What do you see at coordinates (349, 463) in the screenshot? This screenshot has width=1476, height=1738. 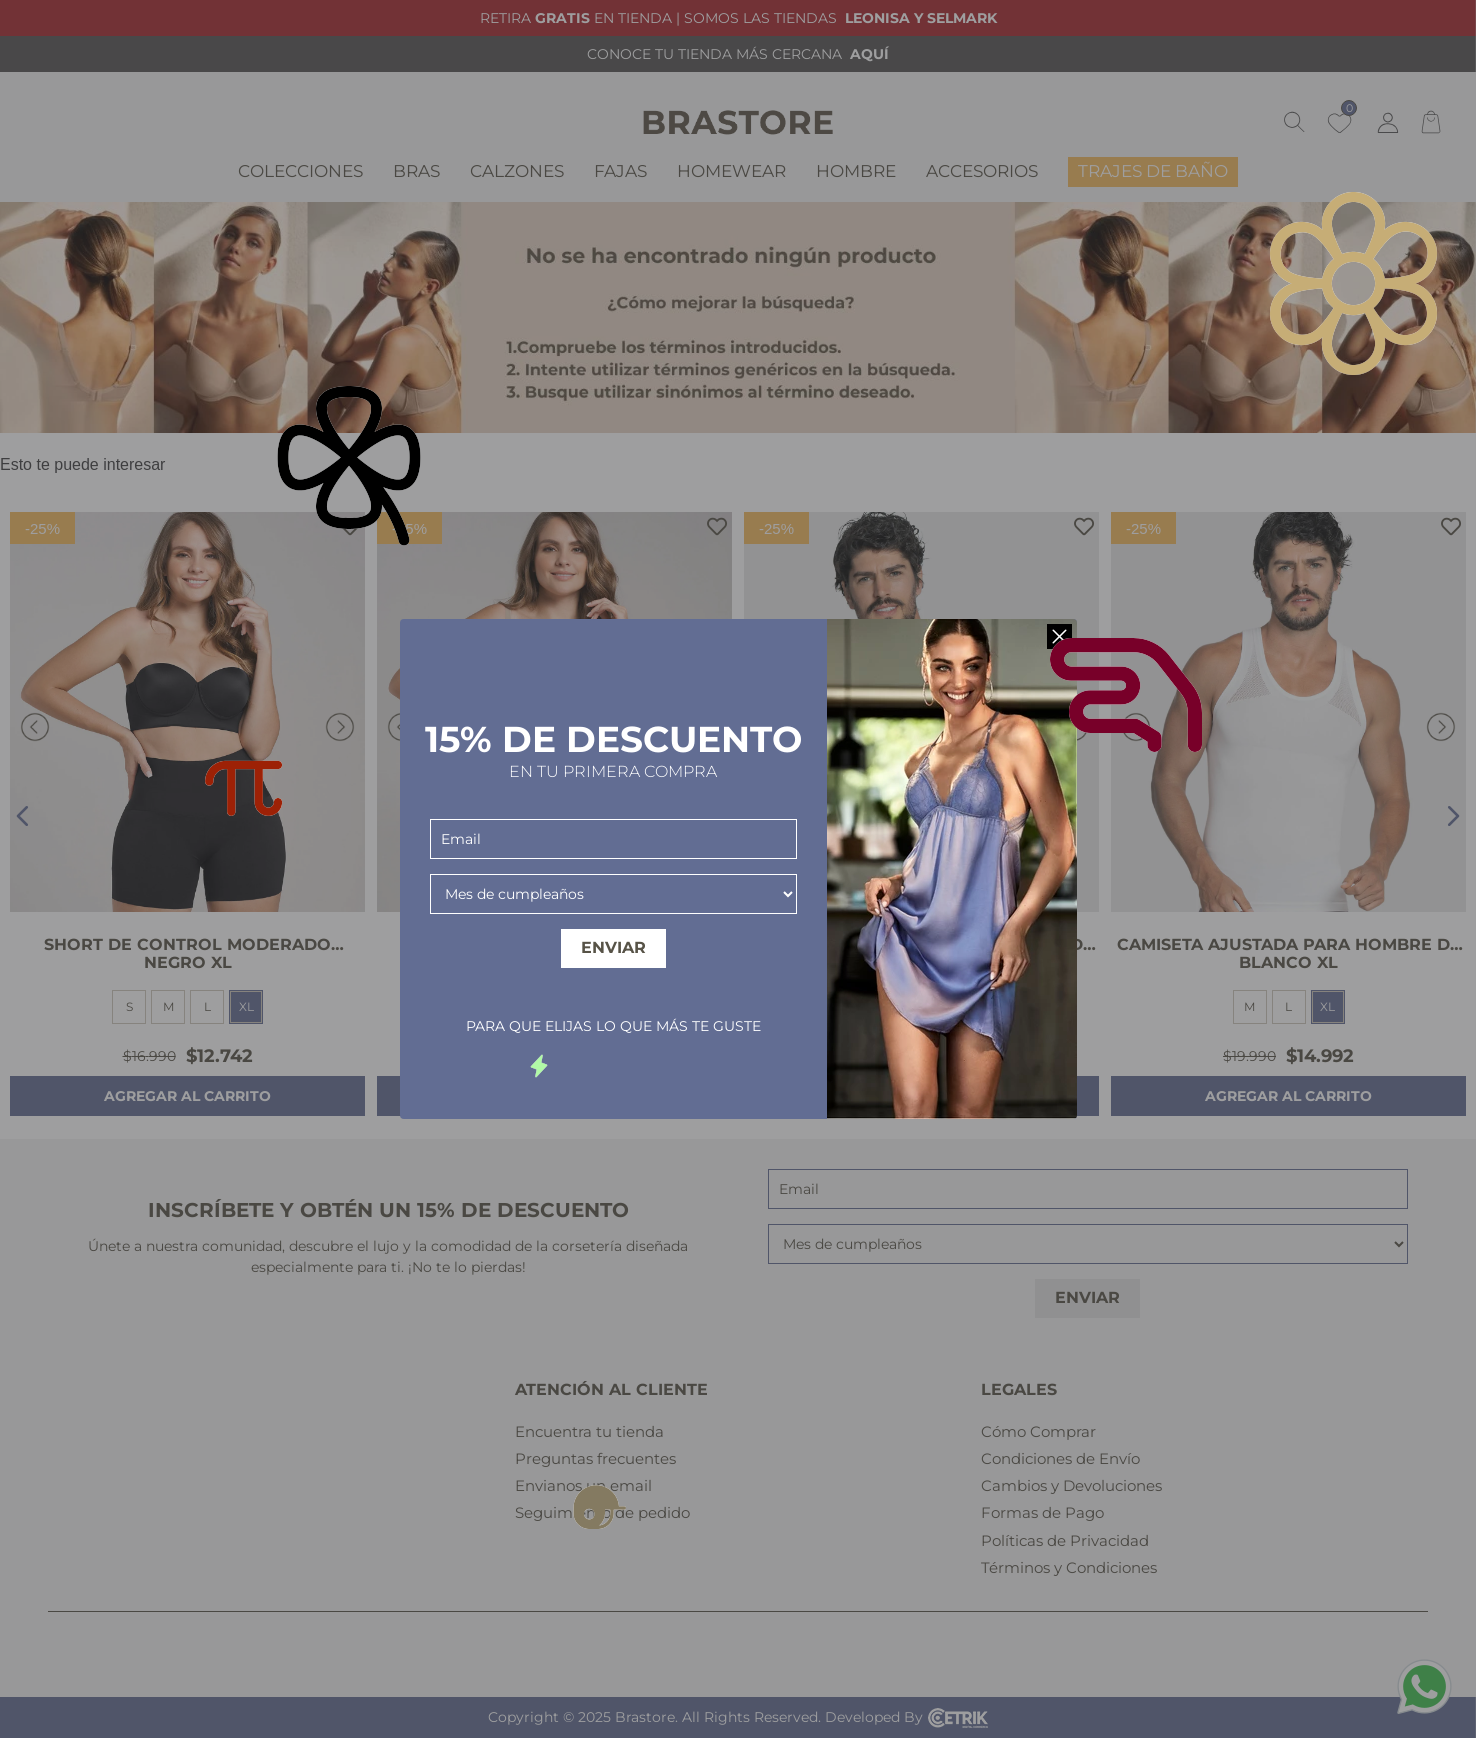 I see `indicates a lucky or bonus reward` at bounding box center [349, 463].